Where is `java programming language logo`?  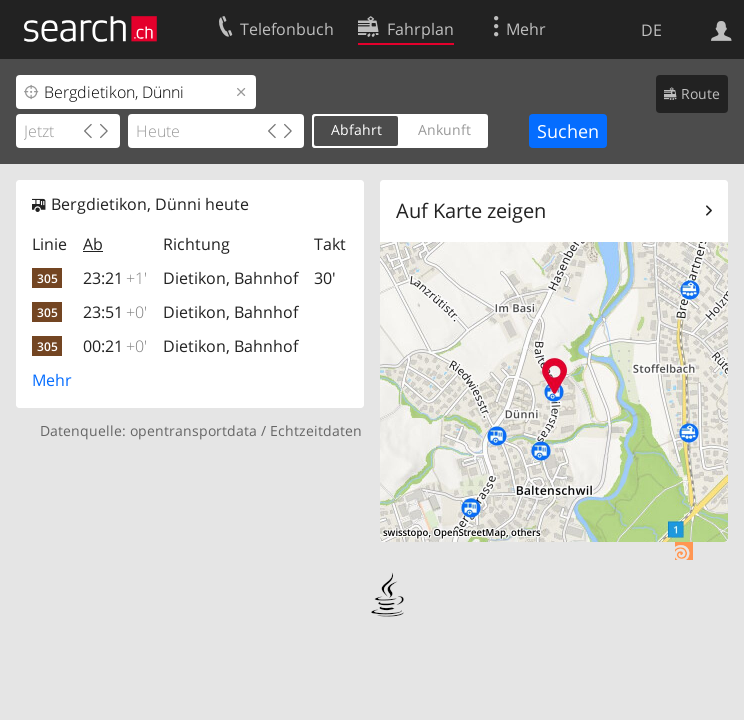
java programming language logo is located at coordinates (387, 594).